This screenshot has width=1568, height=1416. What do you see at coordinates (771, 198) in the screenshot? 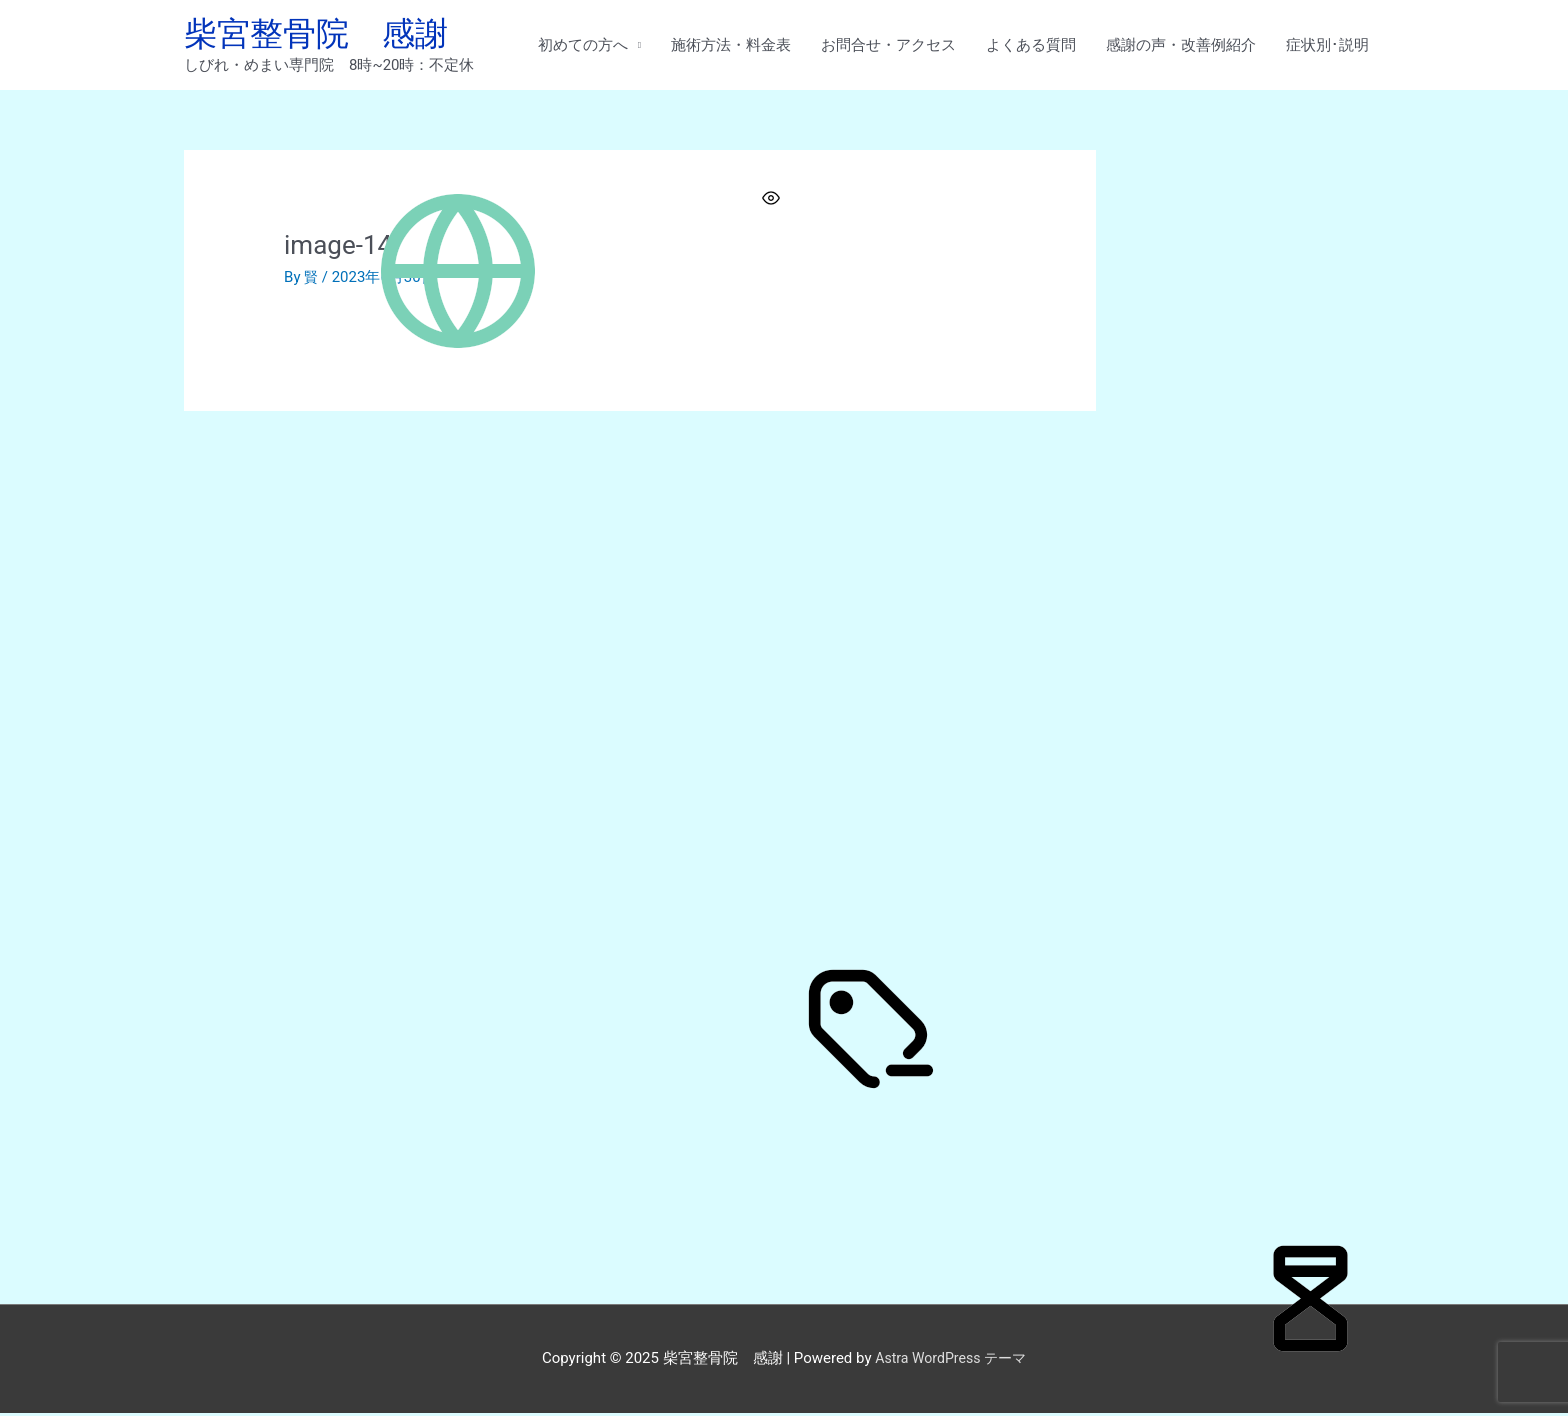
I see `view or preview content` at bounding box center [771, 198].